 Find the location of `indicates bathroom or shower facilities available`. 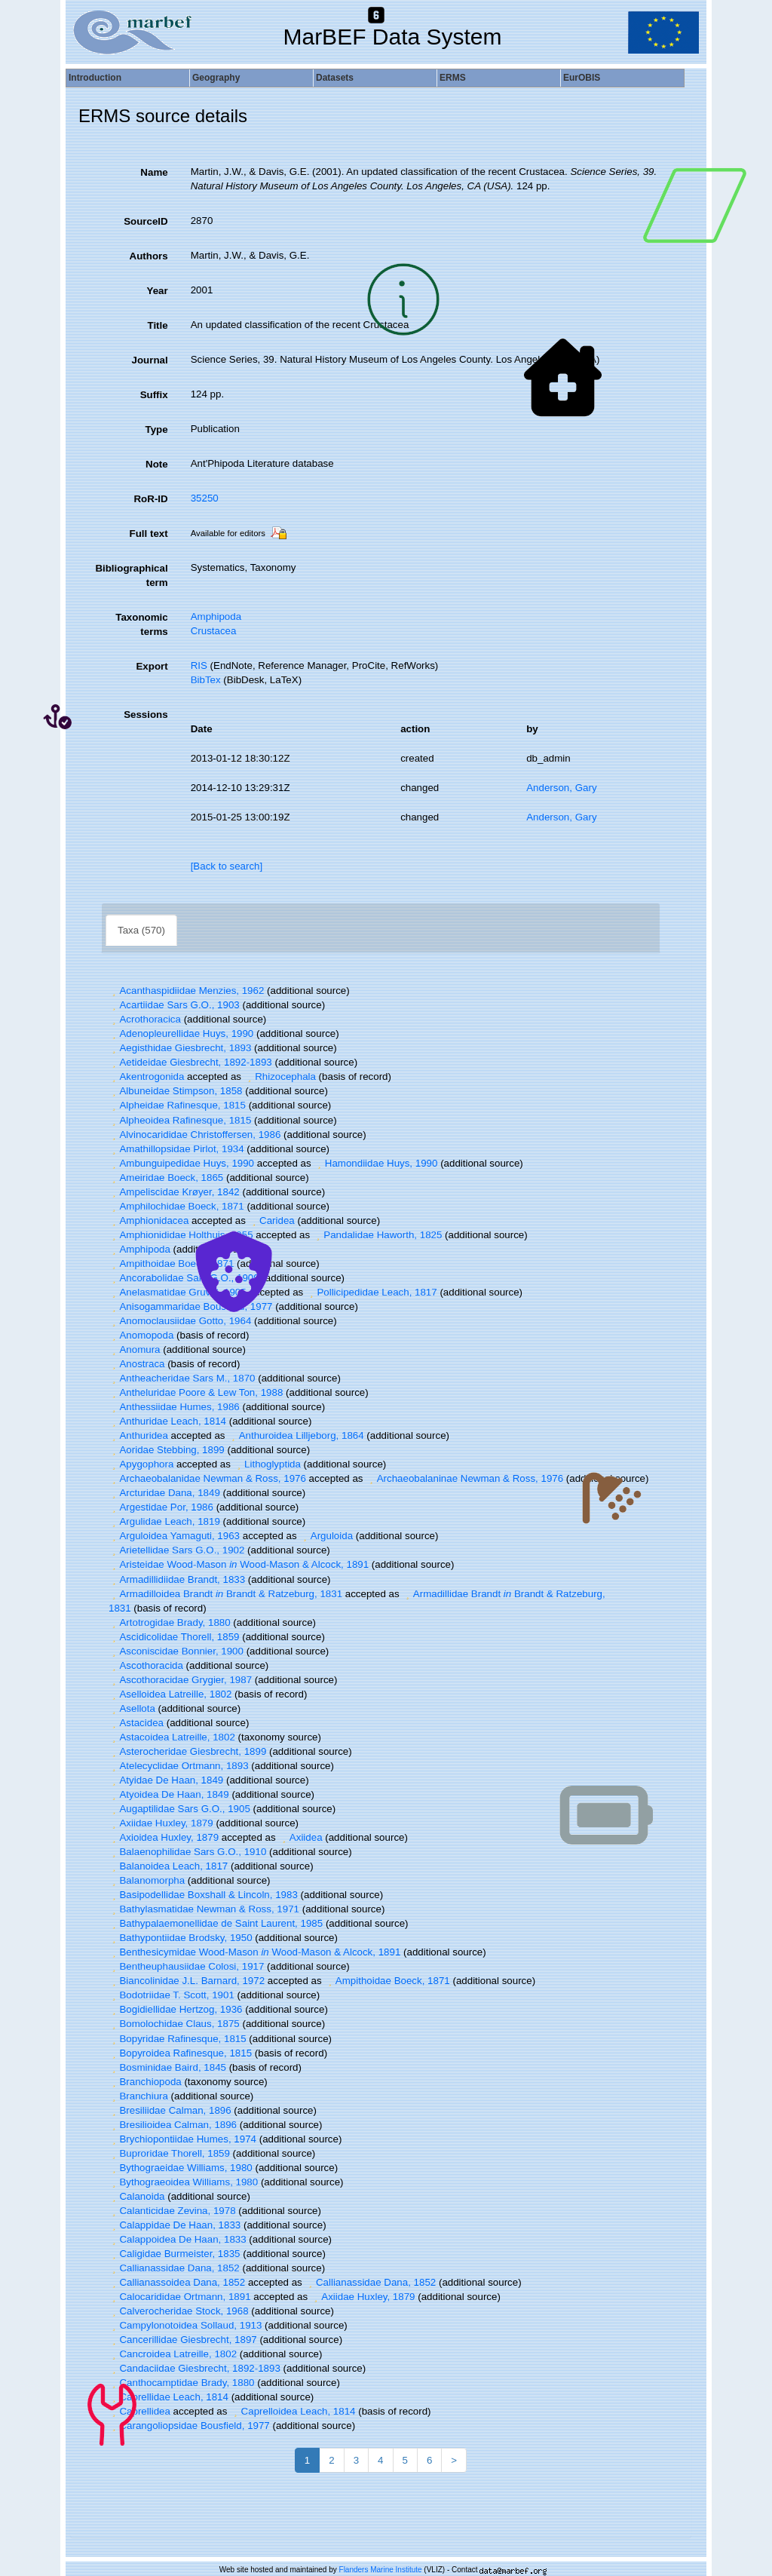

indicates bathroom or shower facilities available is located at coordinates (611, 1498).